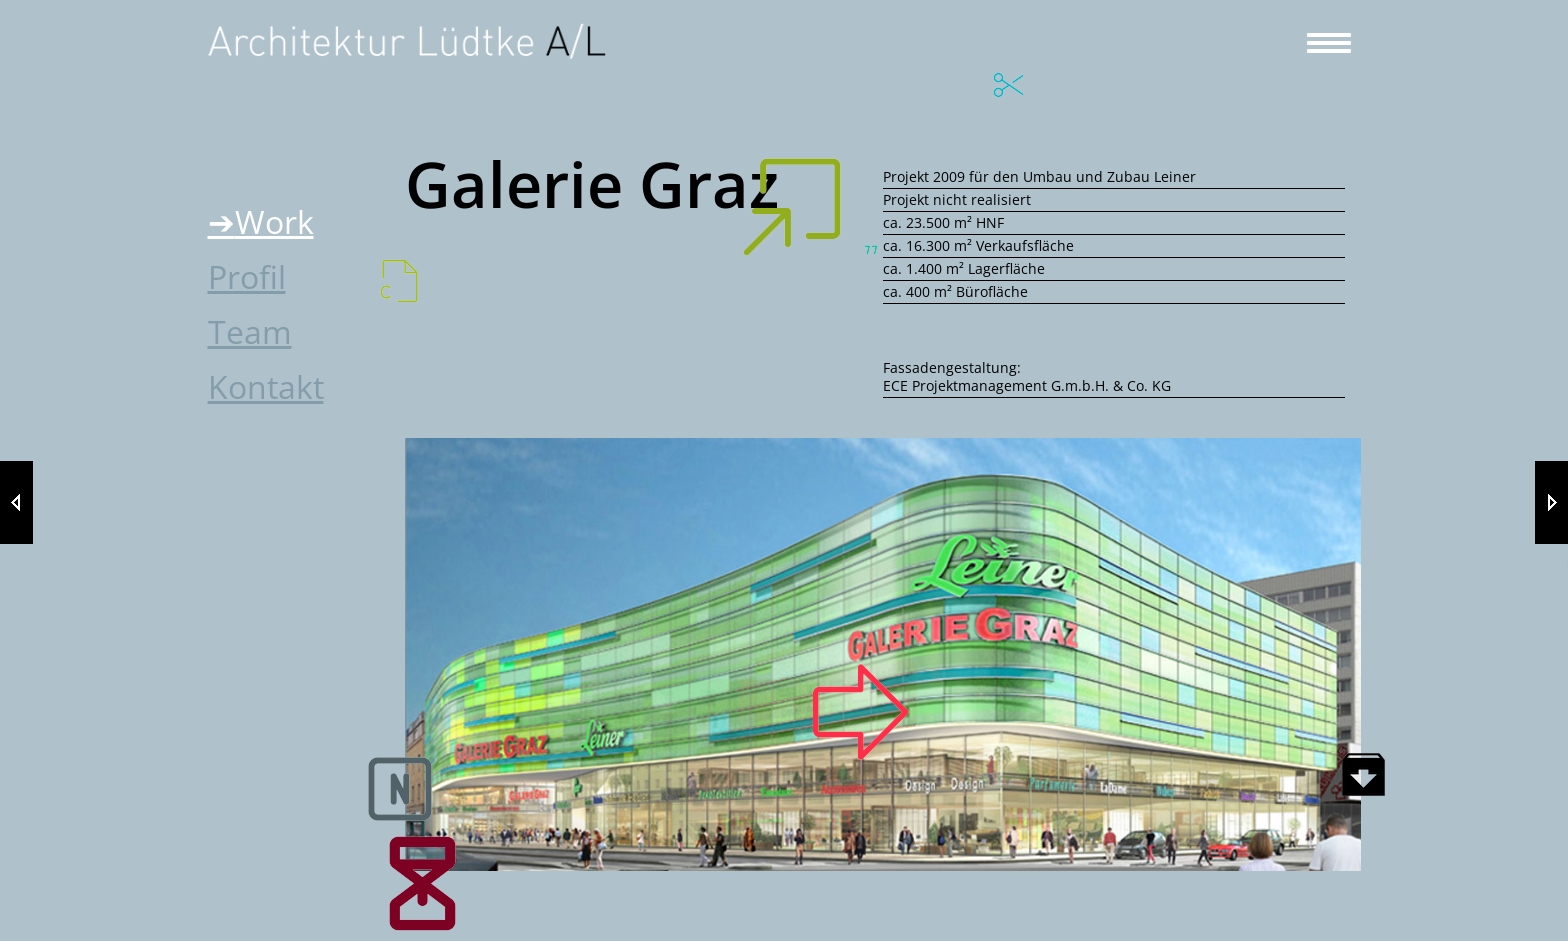 The width and height of the screenshot is (1568, 941). I want to click on cut selected content, so click(1008, 85).